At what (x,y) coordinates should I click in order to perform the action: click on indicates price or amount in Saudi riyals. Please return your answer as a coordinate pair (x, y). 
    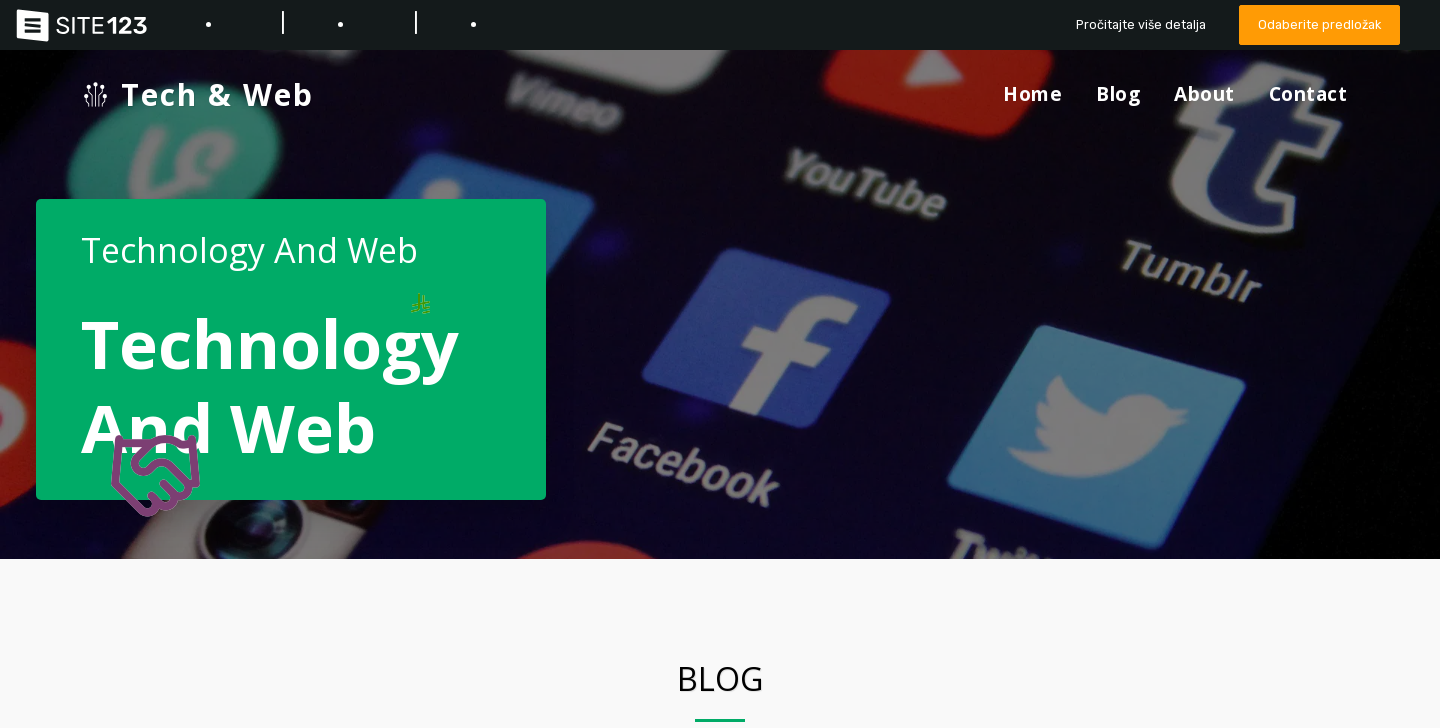
    Looking at the image, I should click on (421, 304).